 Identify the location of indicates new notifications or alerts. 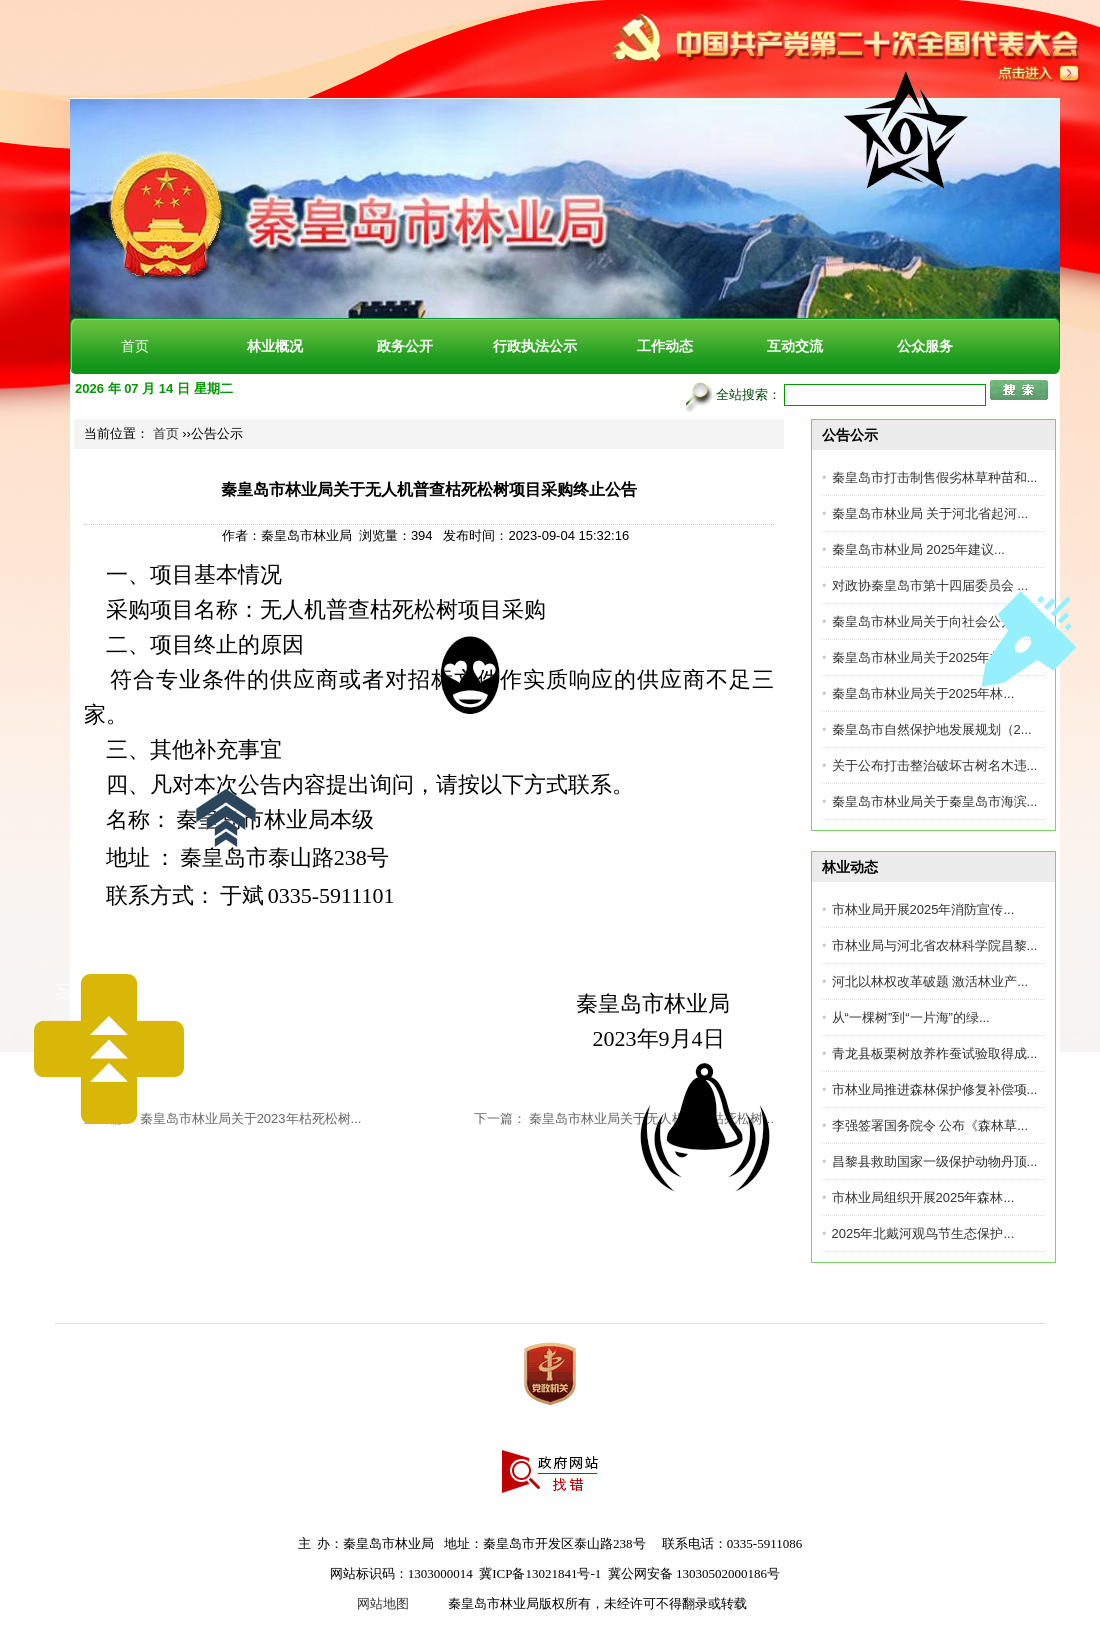
(705, 1126).